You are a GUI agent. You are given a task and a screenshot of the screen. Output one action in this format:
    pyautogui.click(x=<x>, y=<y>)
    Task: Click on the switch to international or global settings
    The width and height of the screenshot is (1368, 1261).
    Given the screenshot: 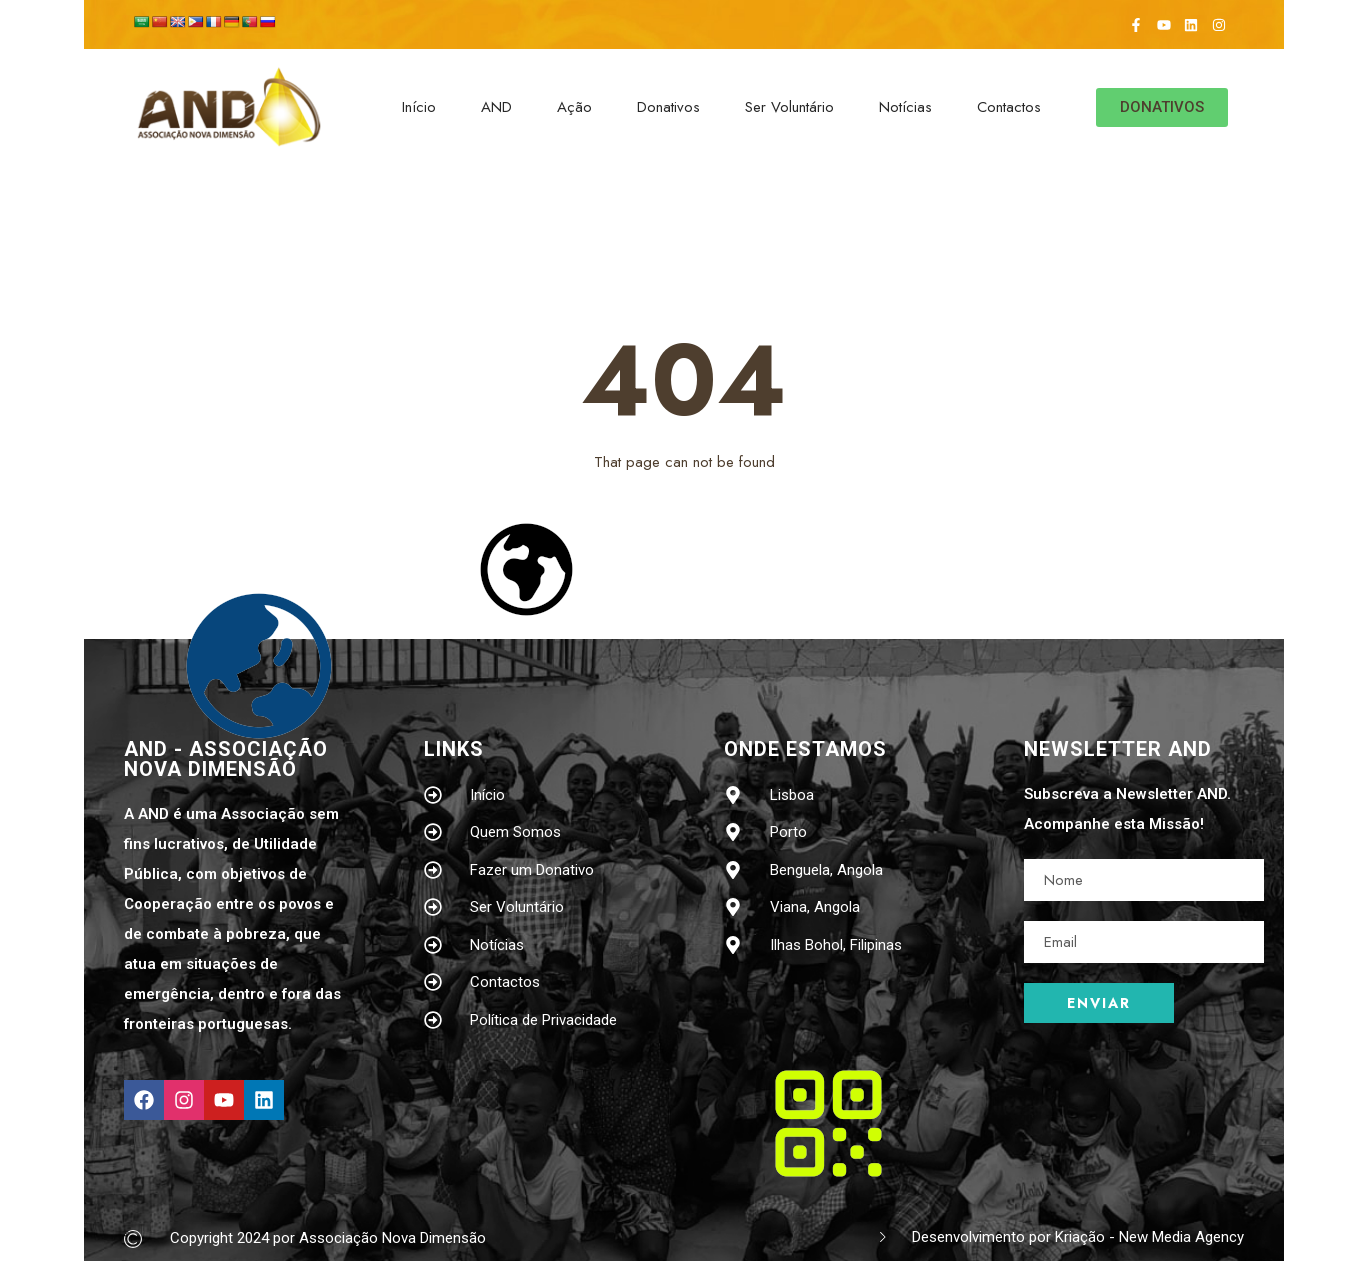 What is the action you would take?
    pyautogui.click(x=526, y=569)
    